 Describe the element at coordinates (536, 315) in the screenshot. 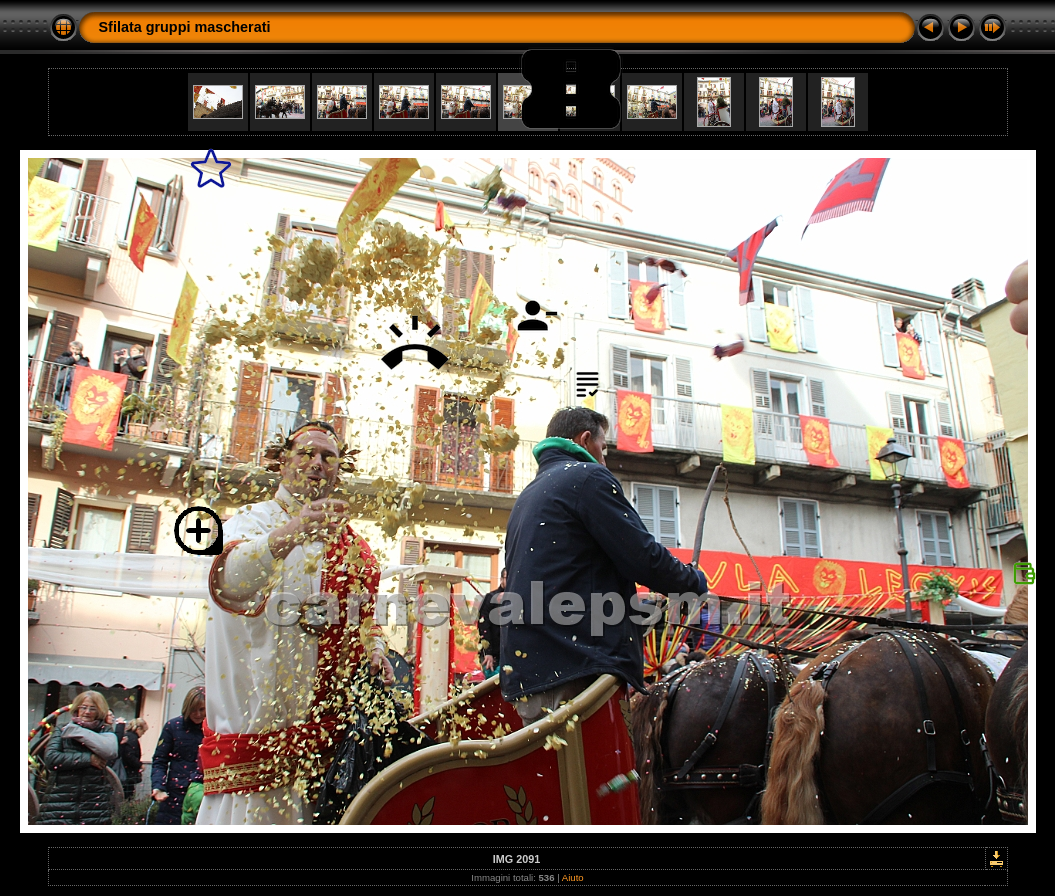

I see `remove a contact or friend` at that location.